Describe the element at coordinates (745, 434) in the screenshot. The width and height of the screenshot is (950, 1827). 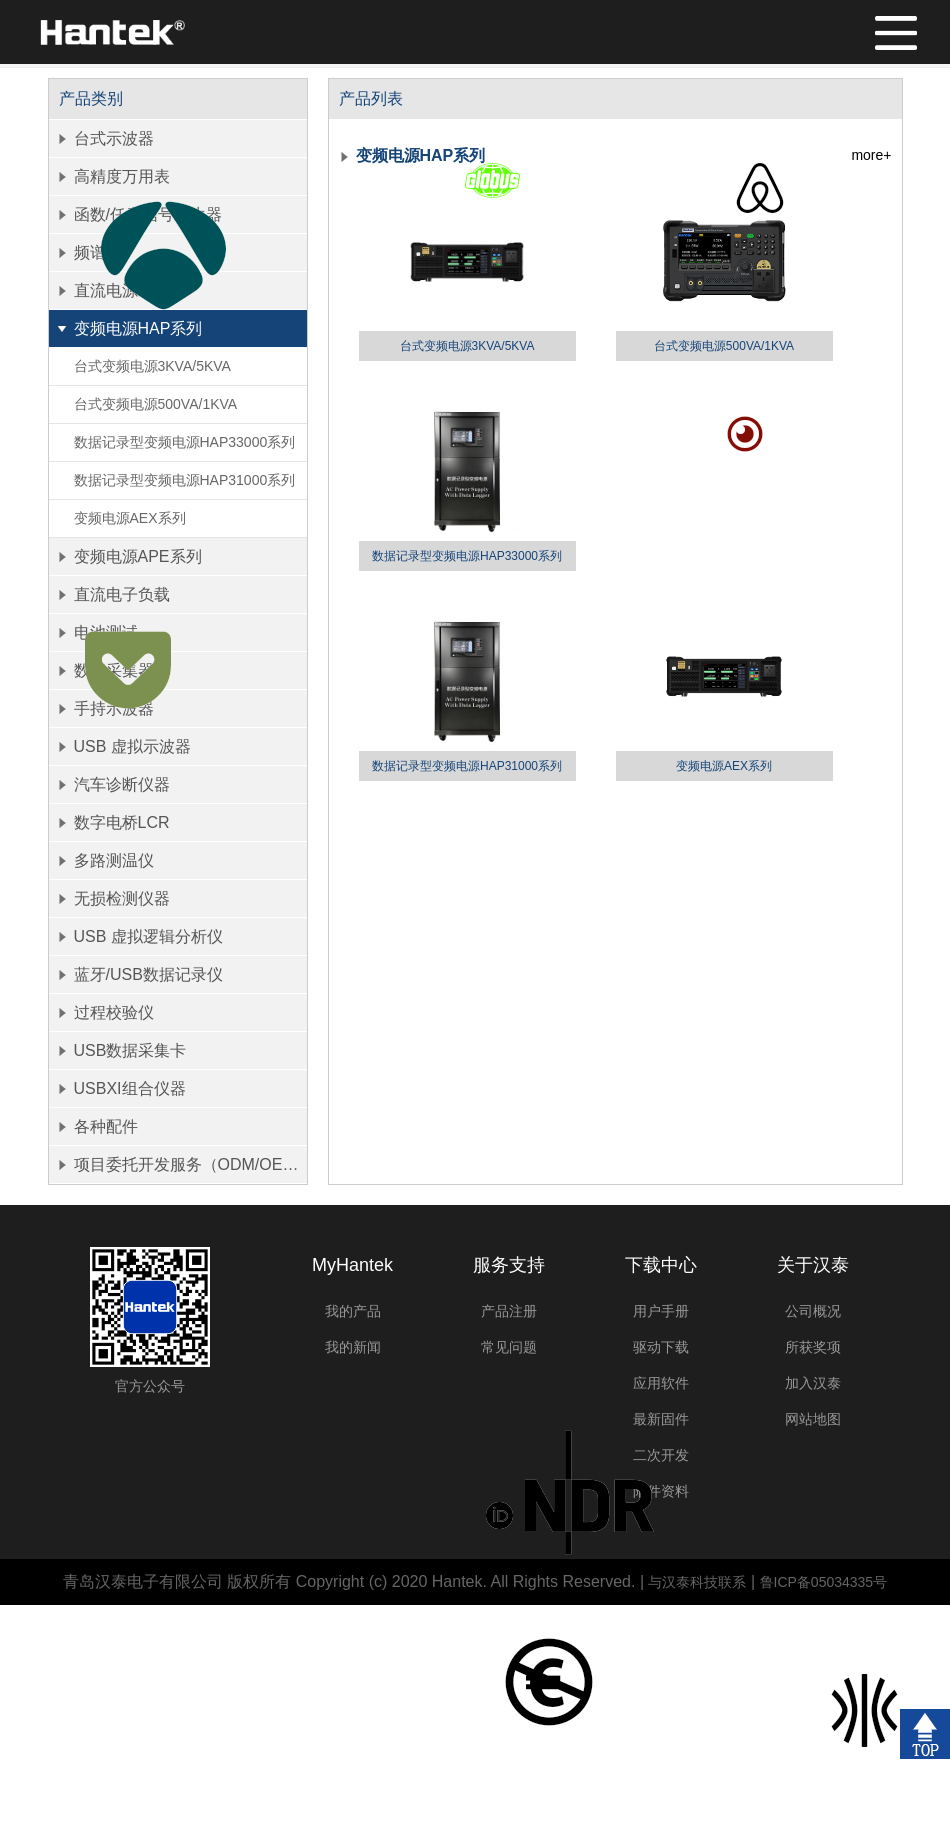
I see `view or preview content` at that location.